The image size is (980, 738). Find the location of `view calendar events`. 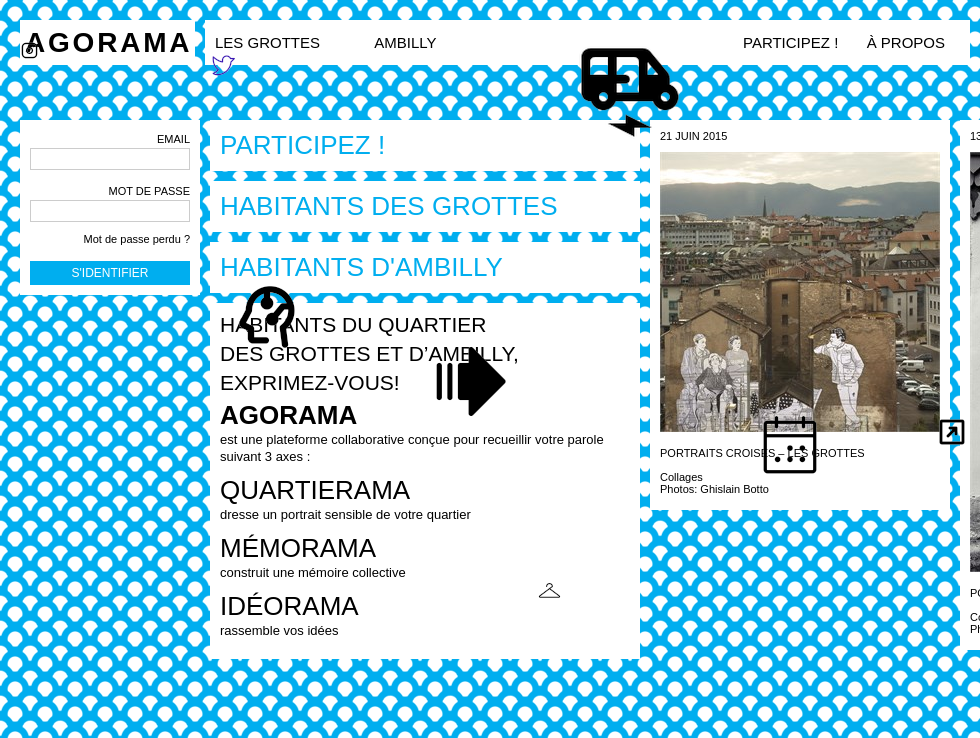

view calendar events is located at coordinates (790, 447).